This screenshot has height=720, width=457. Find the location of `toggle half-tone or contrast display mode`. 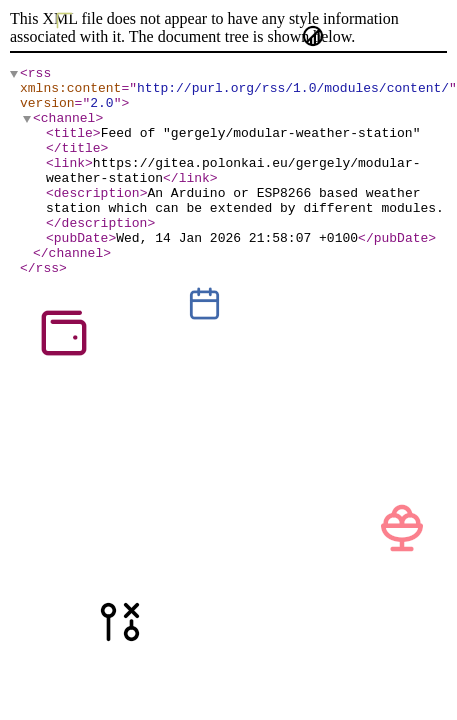

toggle half-tone or contrast display mode is located at coordinates (313, 36).